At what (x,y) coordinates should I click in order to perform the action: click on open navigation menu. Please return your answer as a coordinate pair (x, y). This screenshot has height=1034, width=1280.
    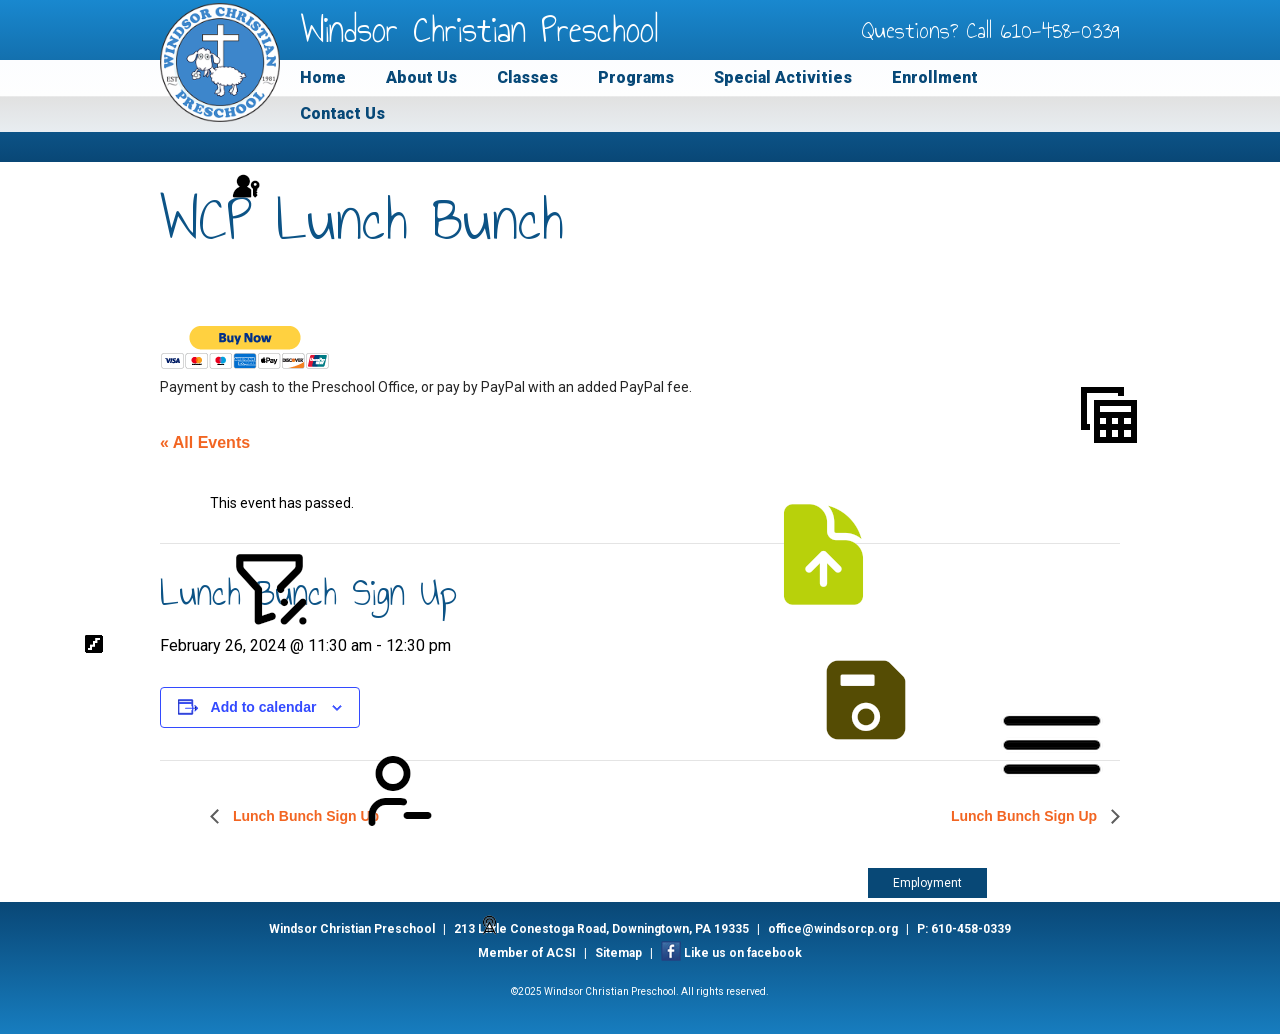
    Looking at the image, I should click on (1052, 745).